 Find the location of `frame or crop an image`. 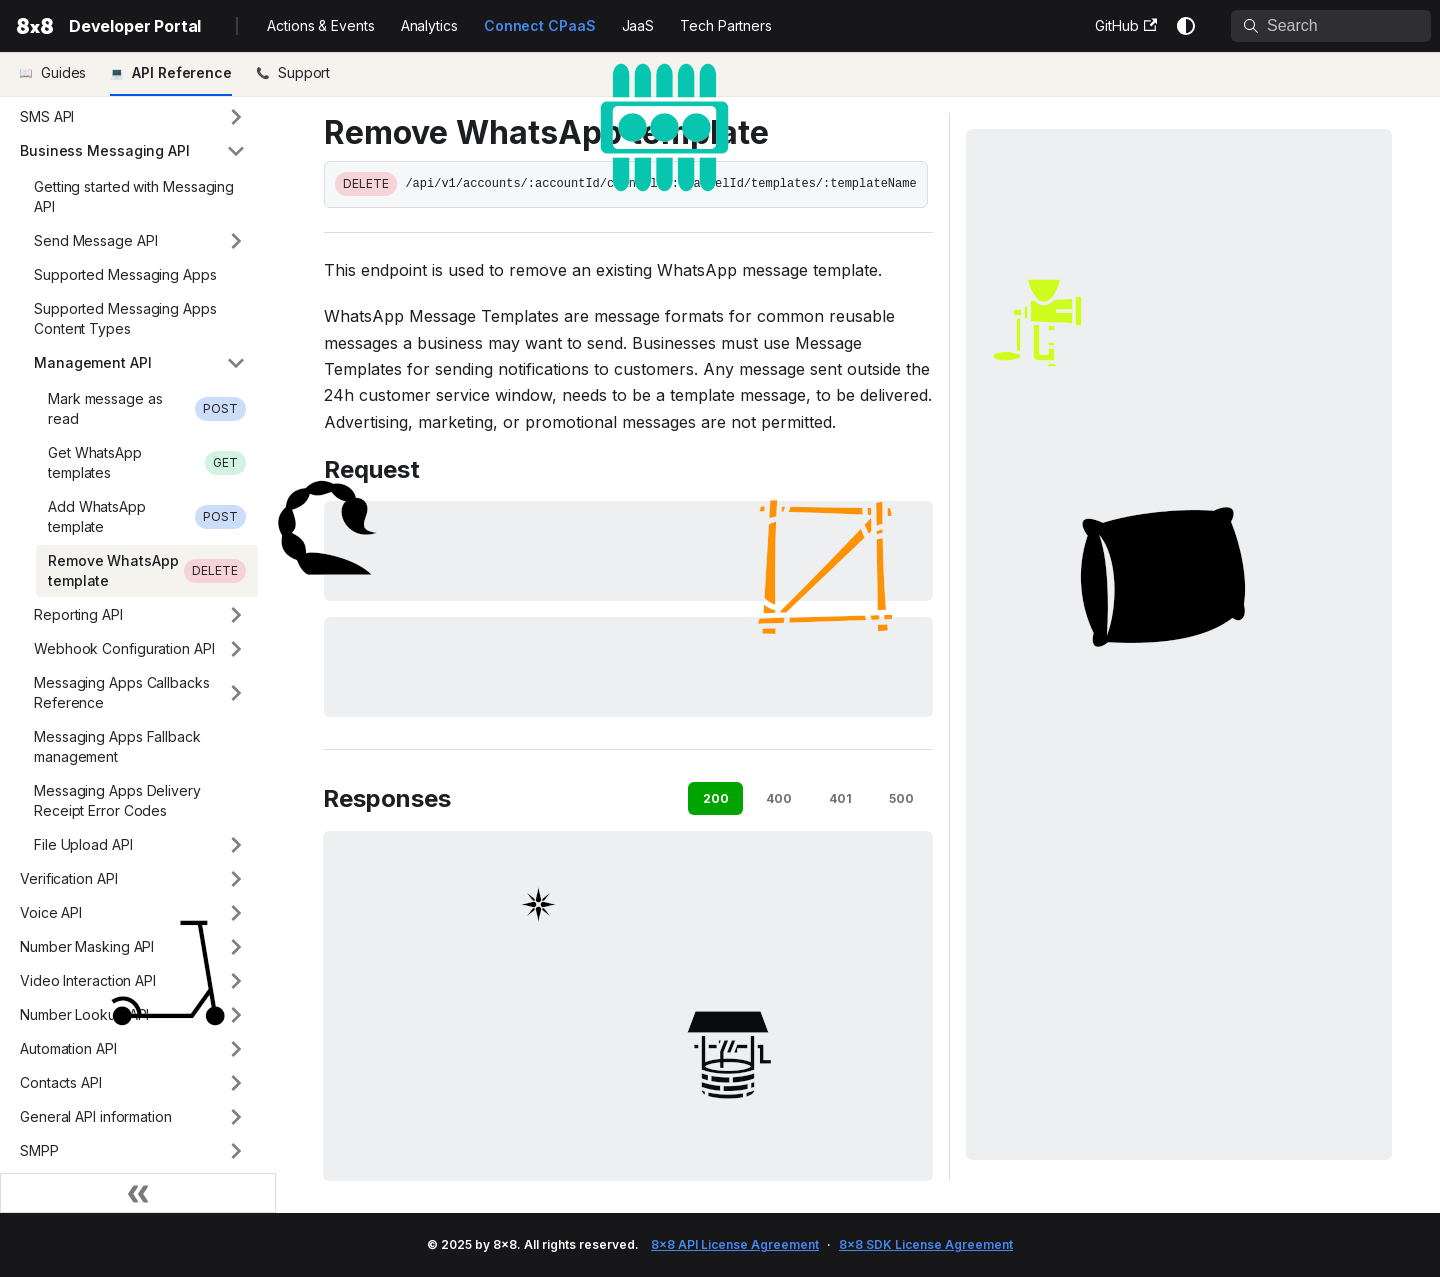

frame or crop an image is located at coordinates (825, 567).